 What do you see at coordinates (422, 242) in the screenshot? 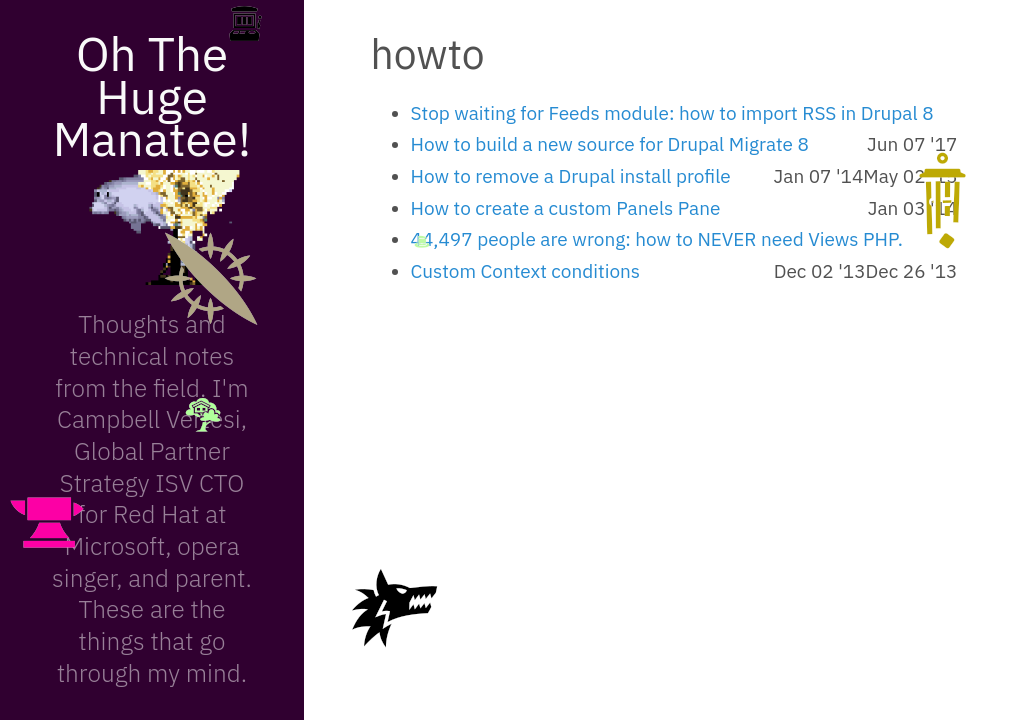
I see `select a magician or performer character class` at bounding box center [422, 242].